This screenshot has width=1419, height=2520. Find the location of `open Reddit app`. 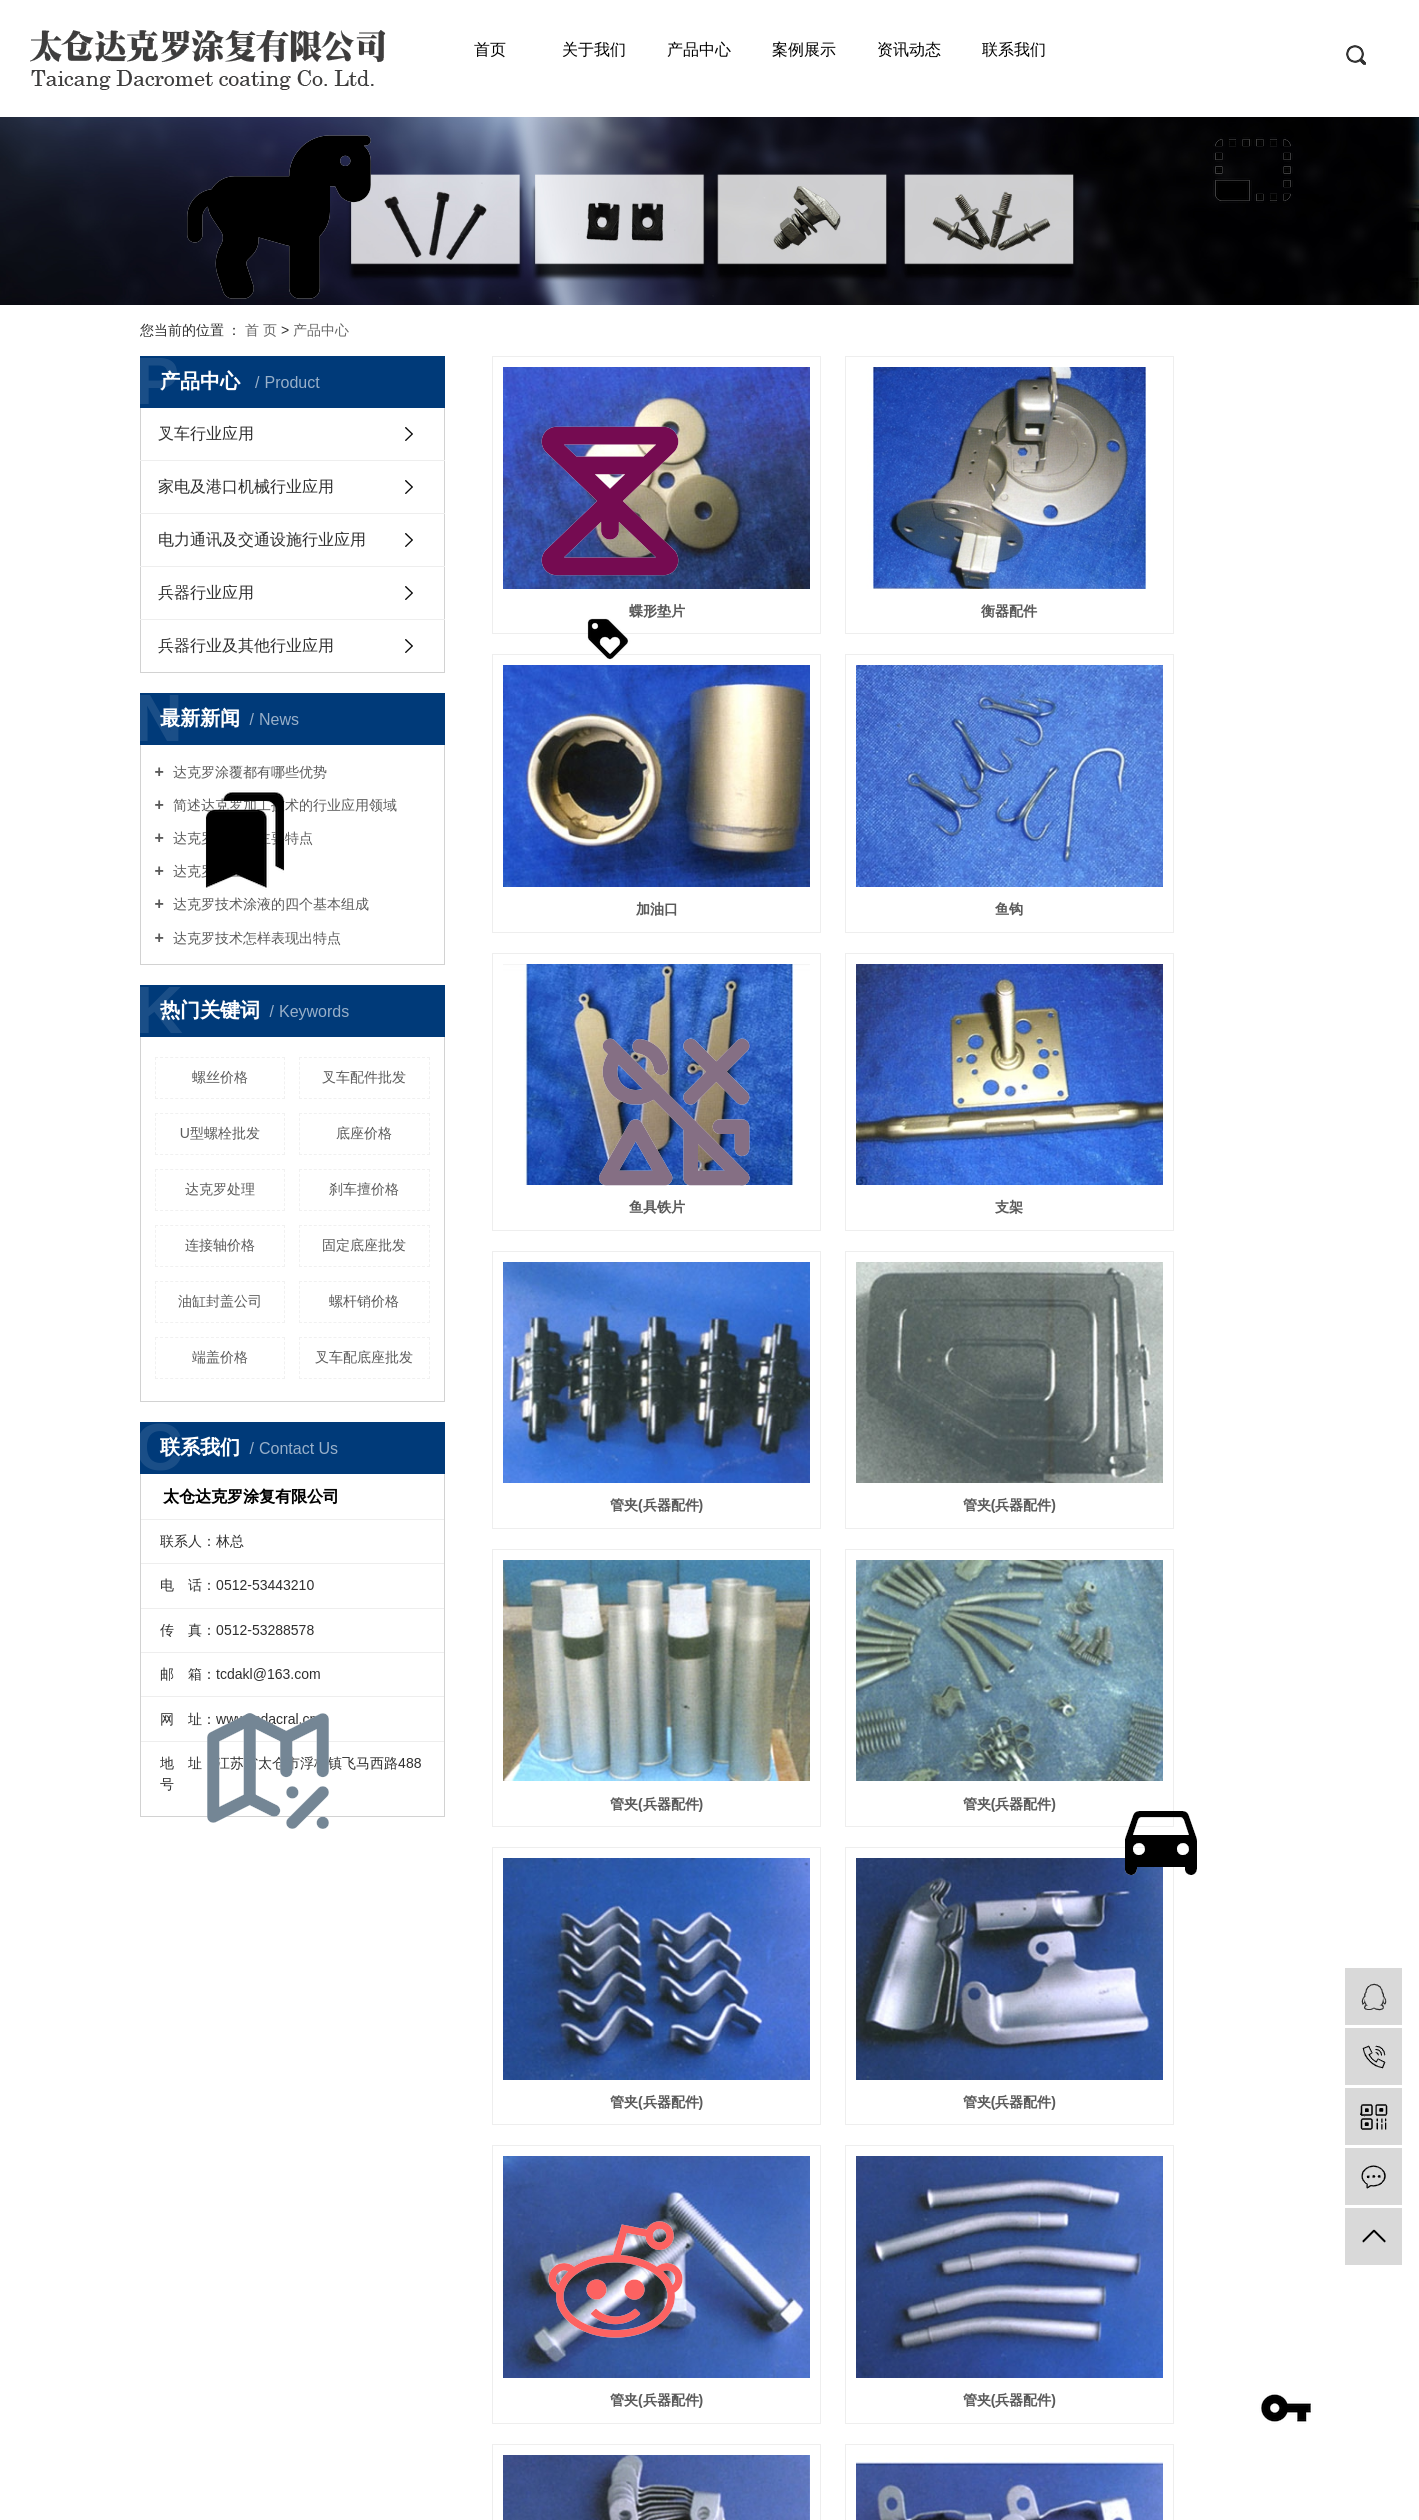

open Reddit app is located at coordinates (615, 2279).